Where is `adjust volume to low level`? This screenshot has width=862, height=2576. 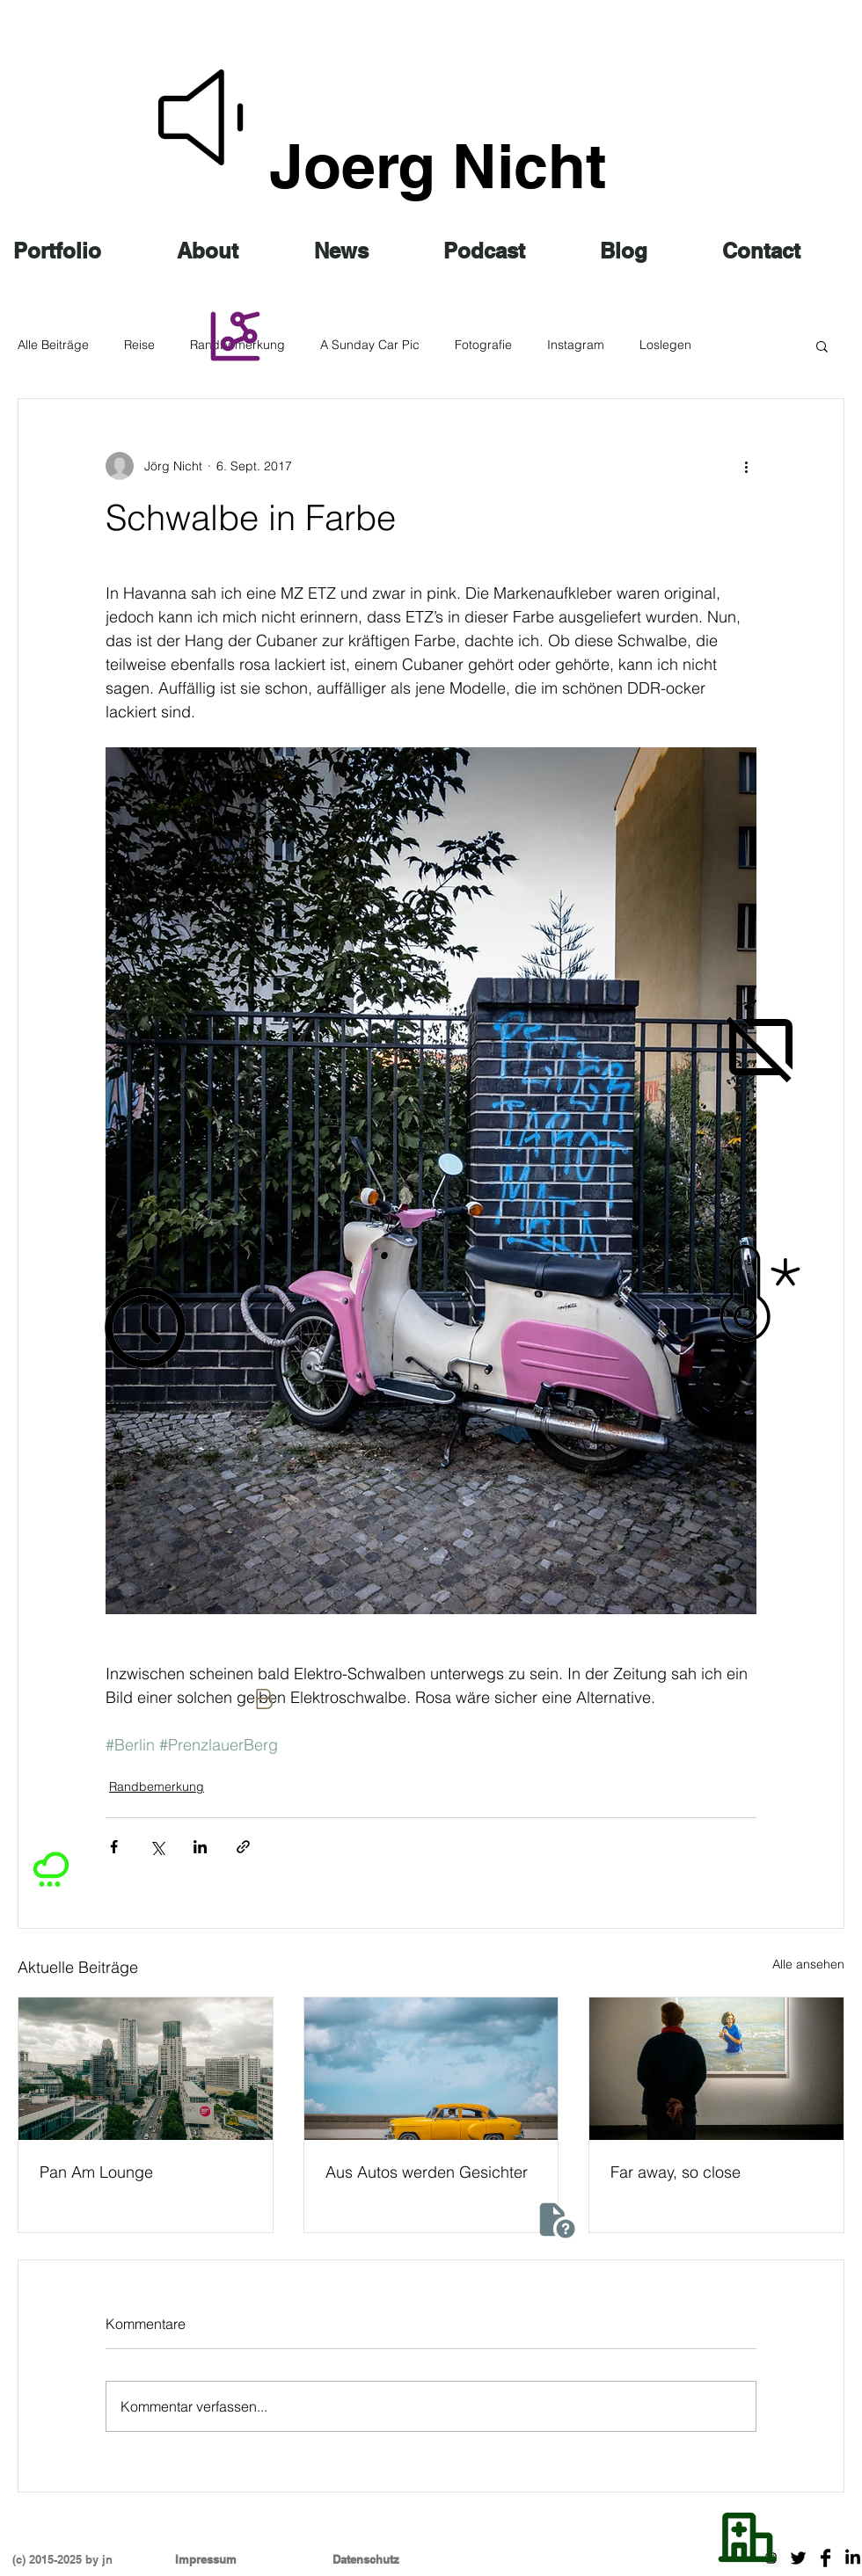
adjust volume to low level is located at coordinates (206, 117).